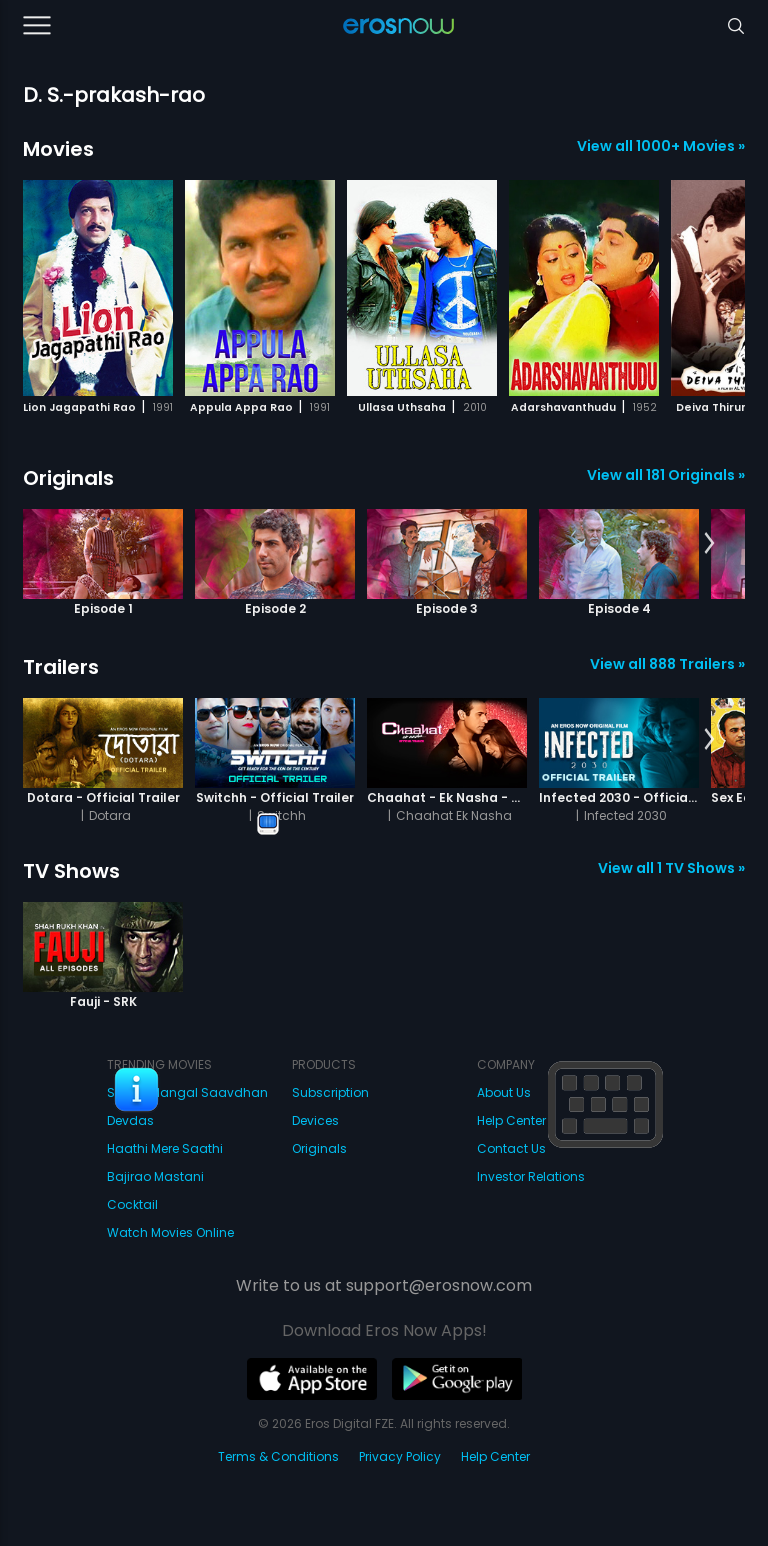  Describe the element at coordinates (136, 1089) in the screenshot. I see `open ibus input method settings` at that location.